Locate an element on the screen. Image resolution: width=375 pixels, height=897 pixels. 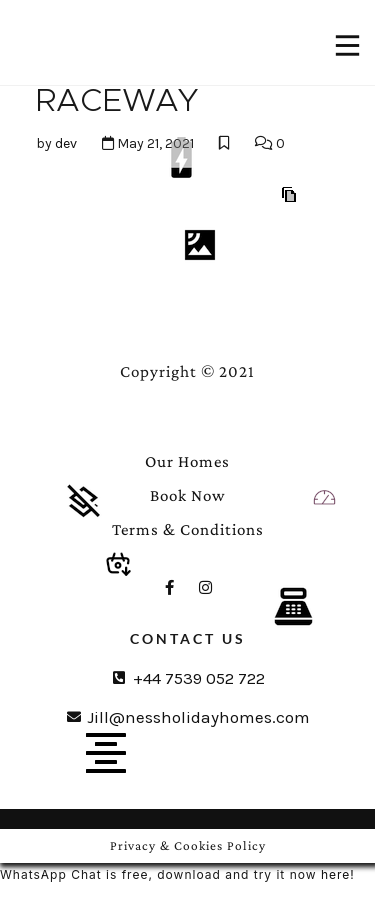
view performance or speed metrics is located at coordinates (324, 498).